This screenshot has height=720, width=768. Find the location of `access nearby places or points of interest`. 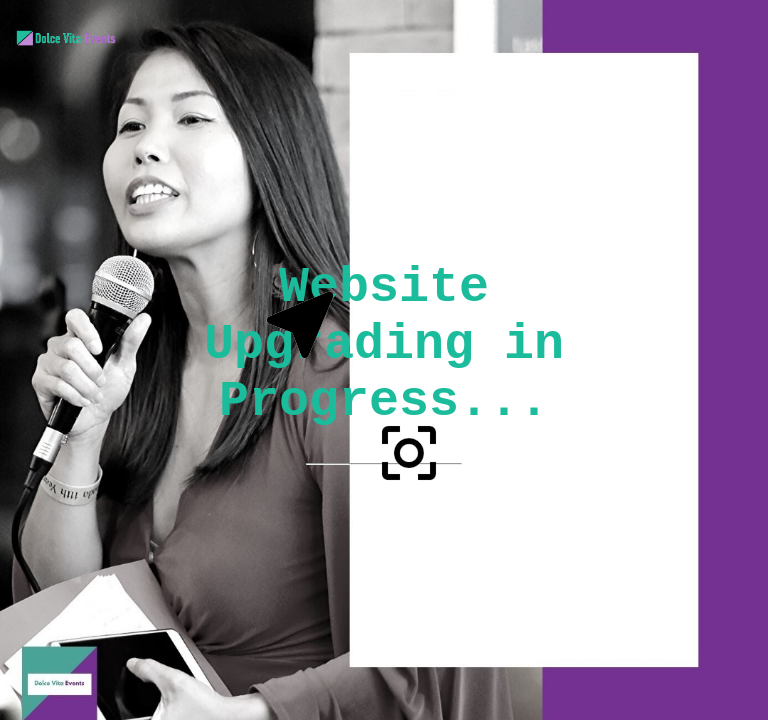

access nearby places or points of interest is located at coordinates (301, 324).